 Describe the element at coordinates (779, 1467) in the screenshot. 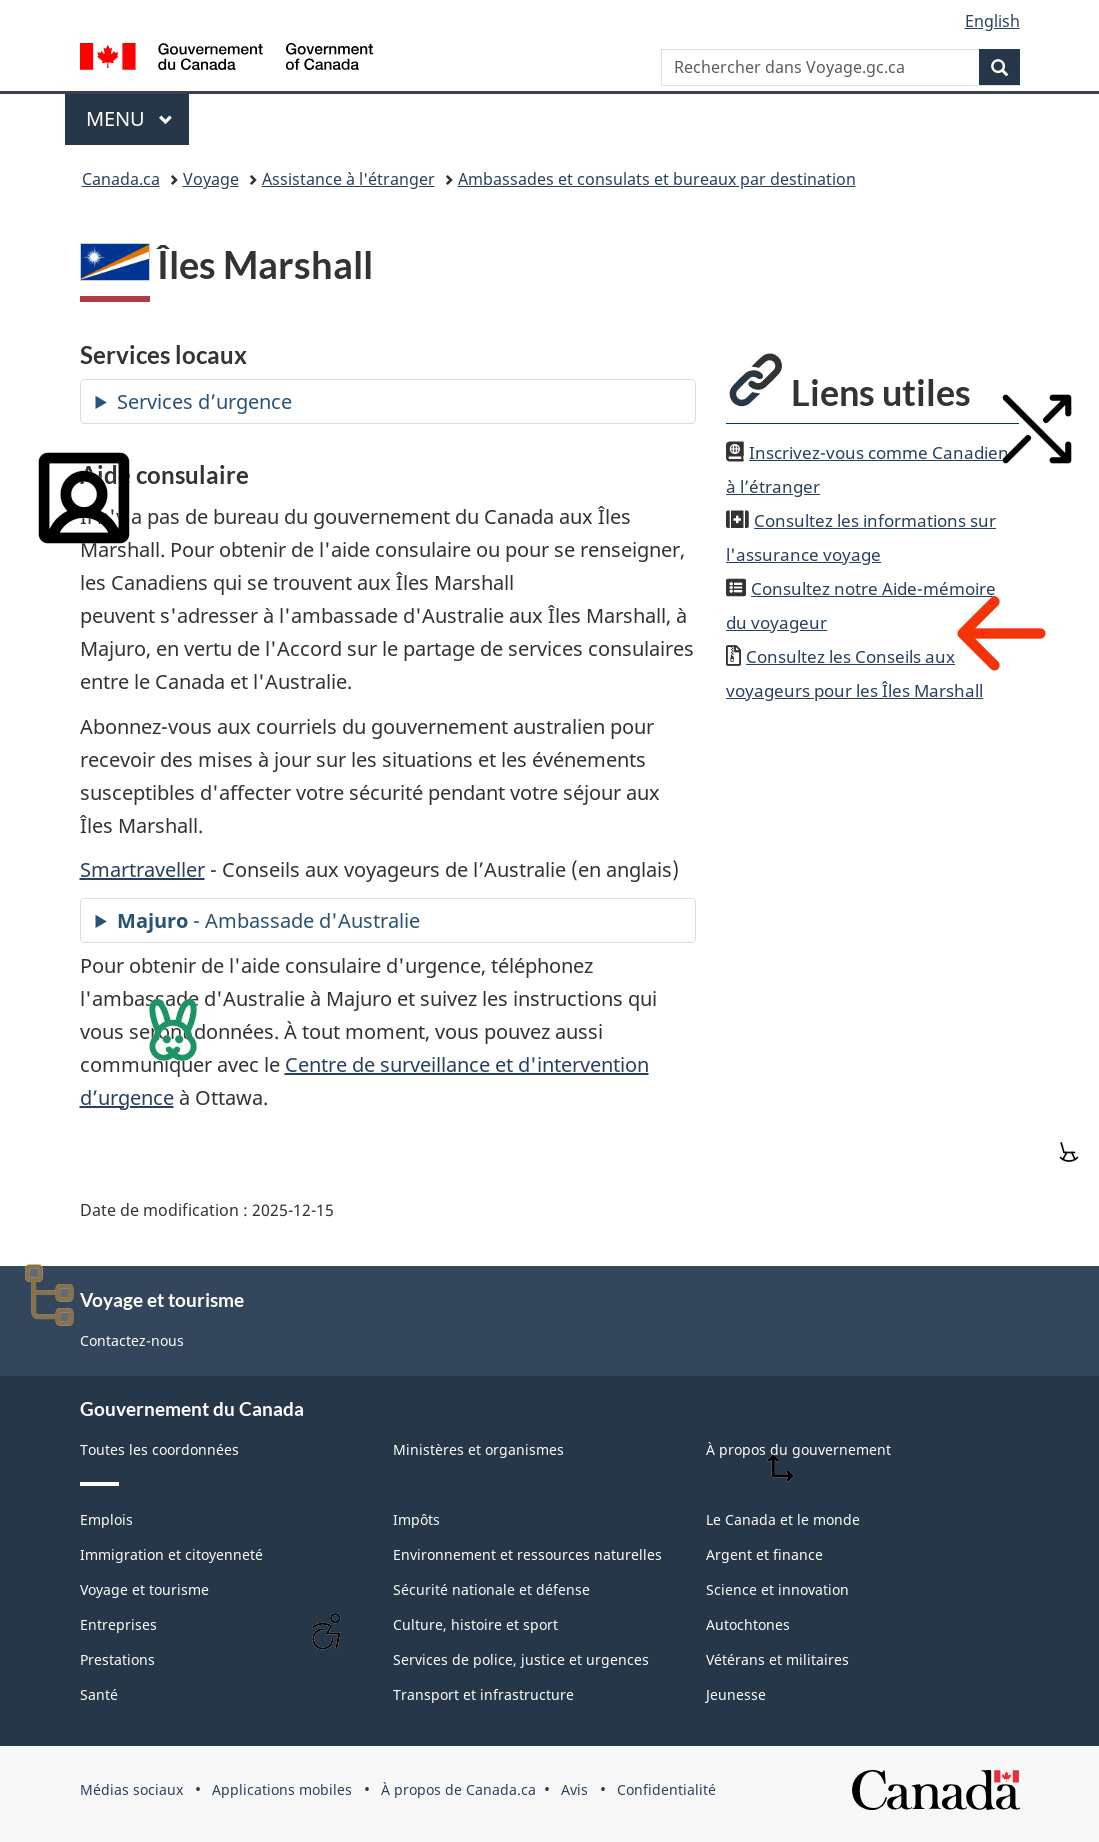

I see `indicates a path or vector direction` at that location.